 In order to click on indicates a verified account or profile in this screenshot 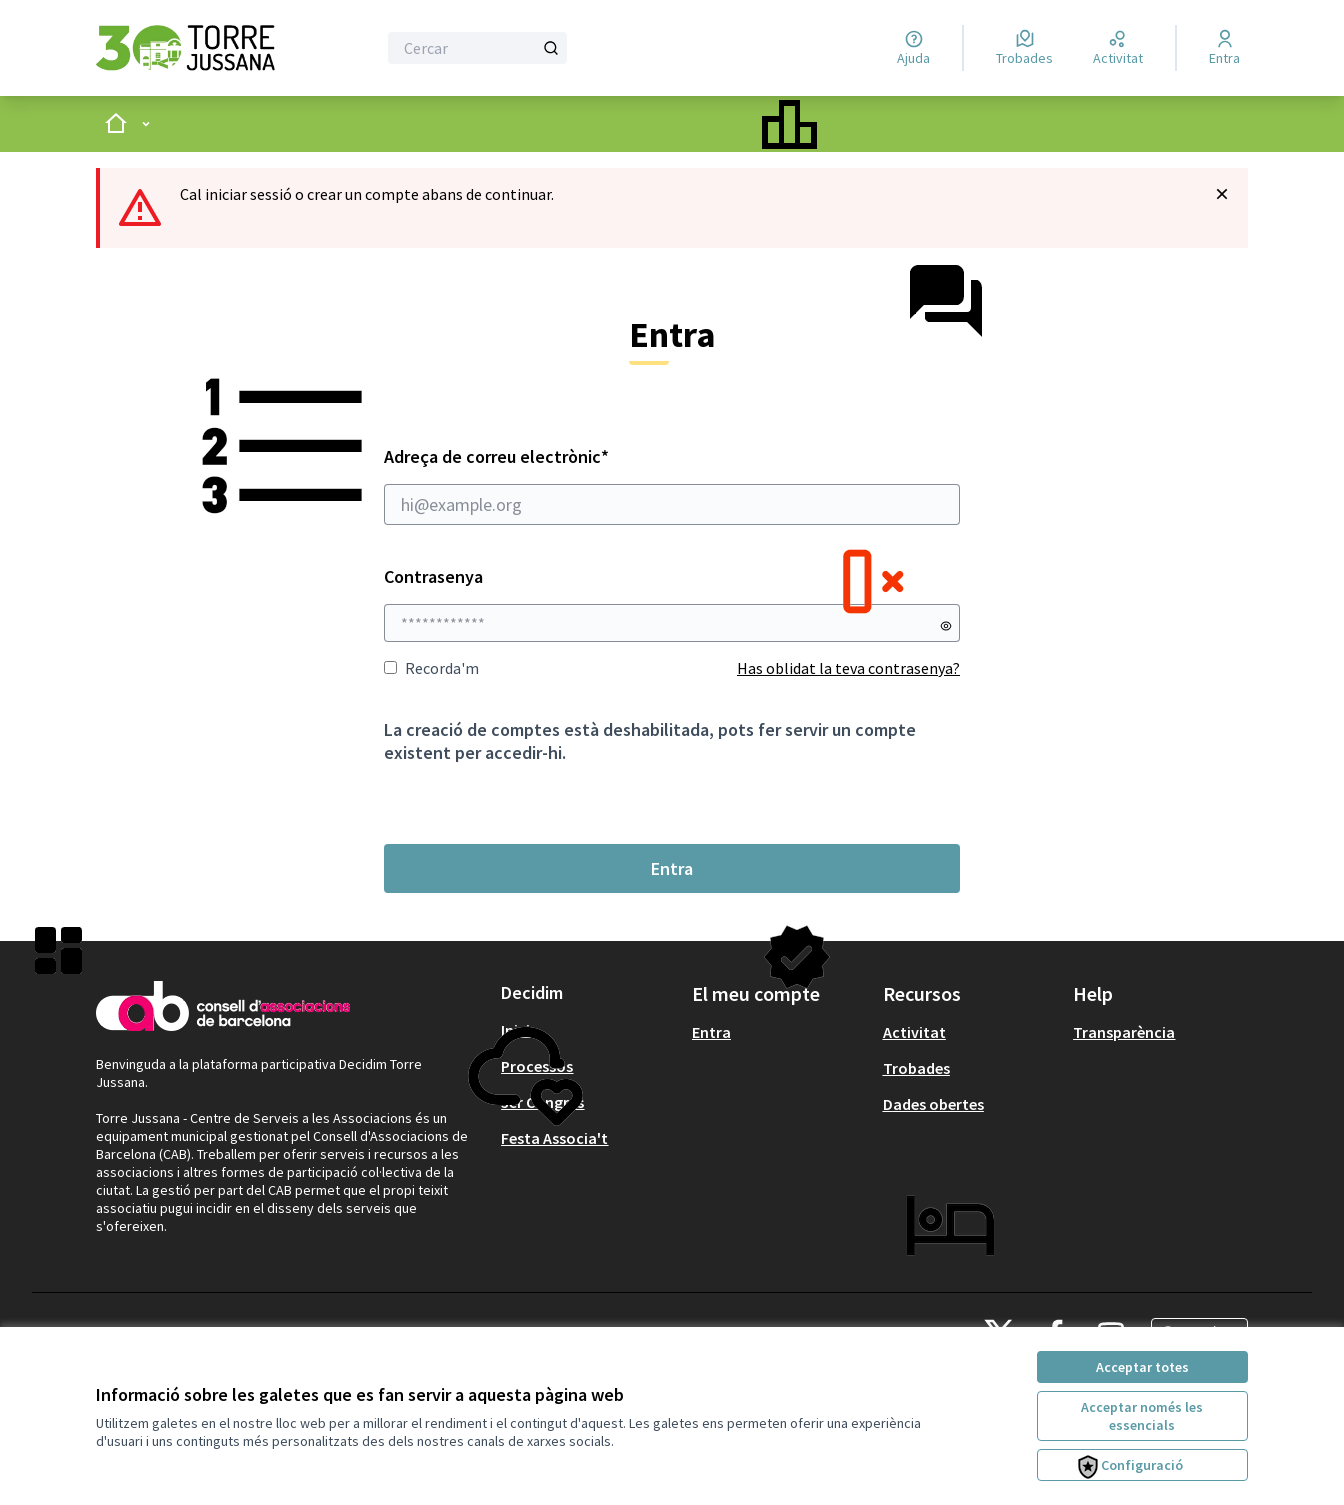, I will do `click(797, 957)`.